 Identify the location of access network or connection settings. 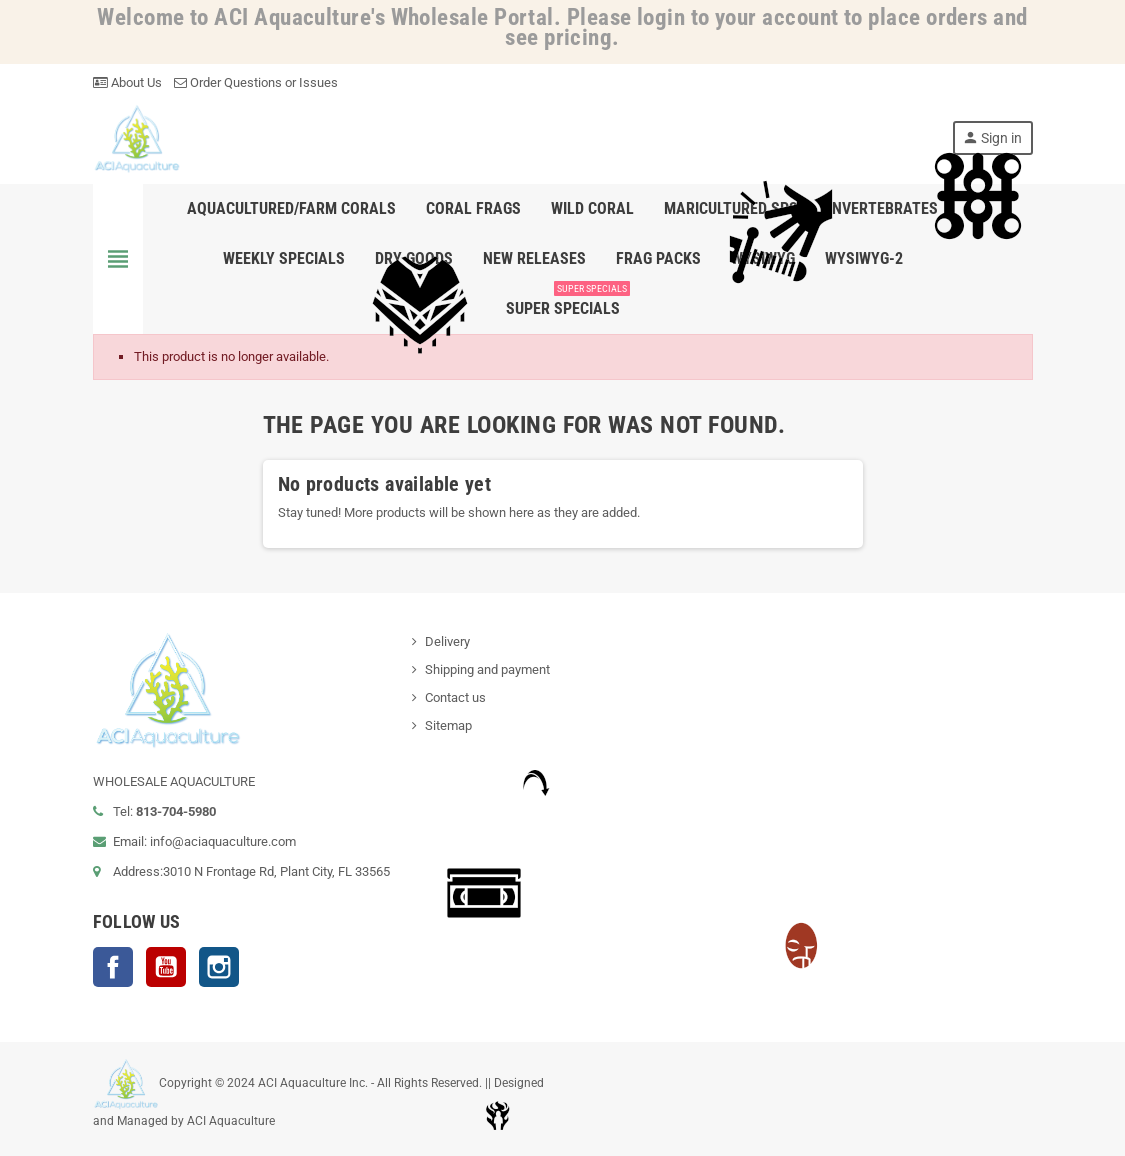
(978, 196).